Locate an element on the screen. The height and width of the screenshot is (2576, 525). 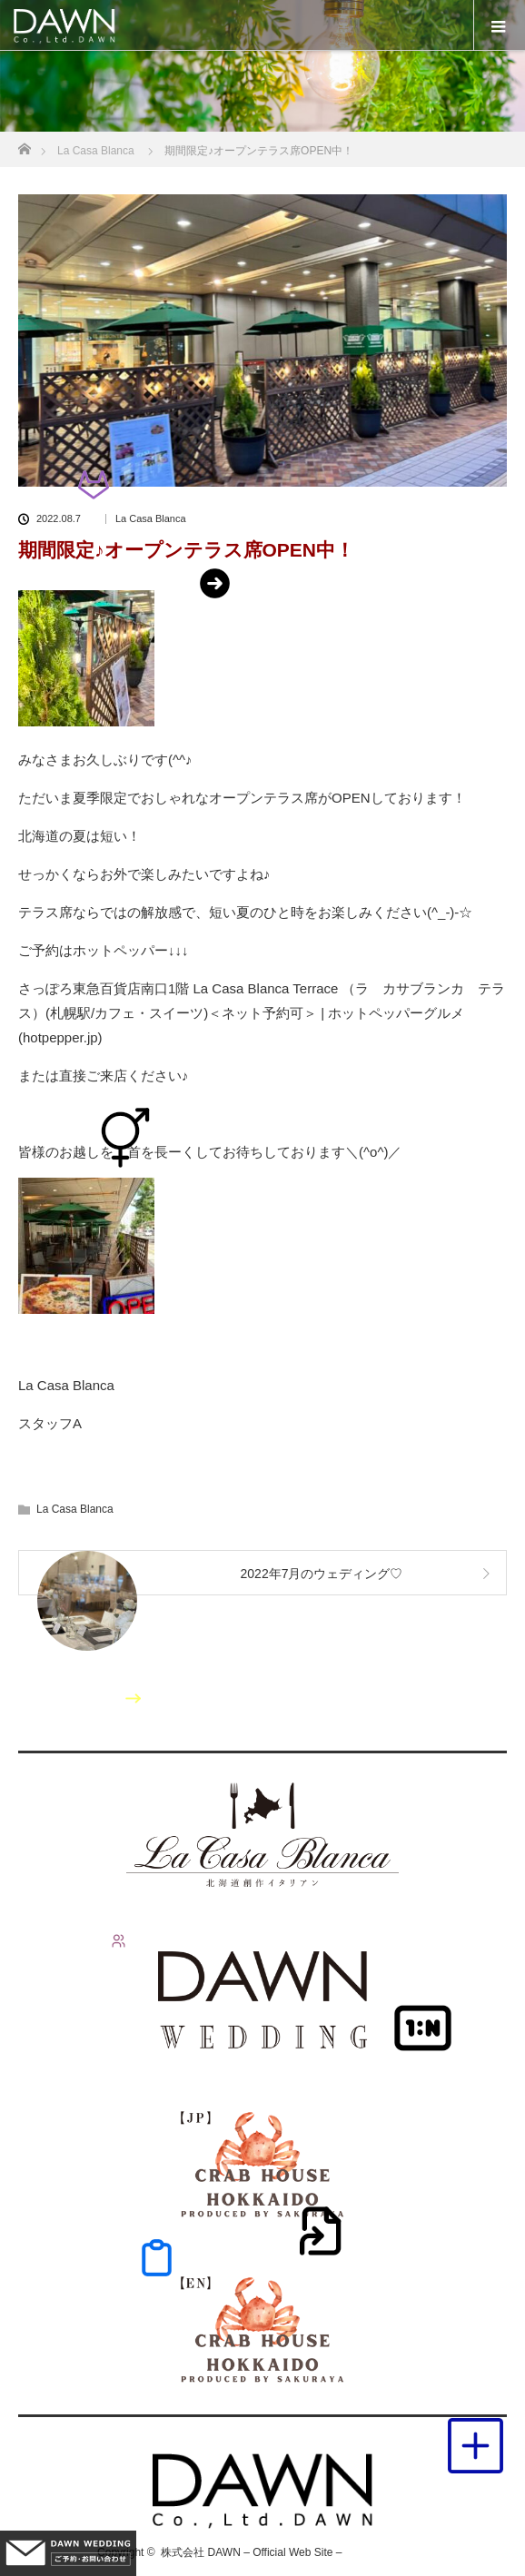
select gender or sex options is located at coordinates (125, 1138).